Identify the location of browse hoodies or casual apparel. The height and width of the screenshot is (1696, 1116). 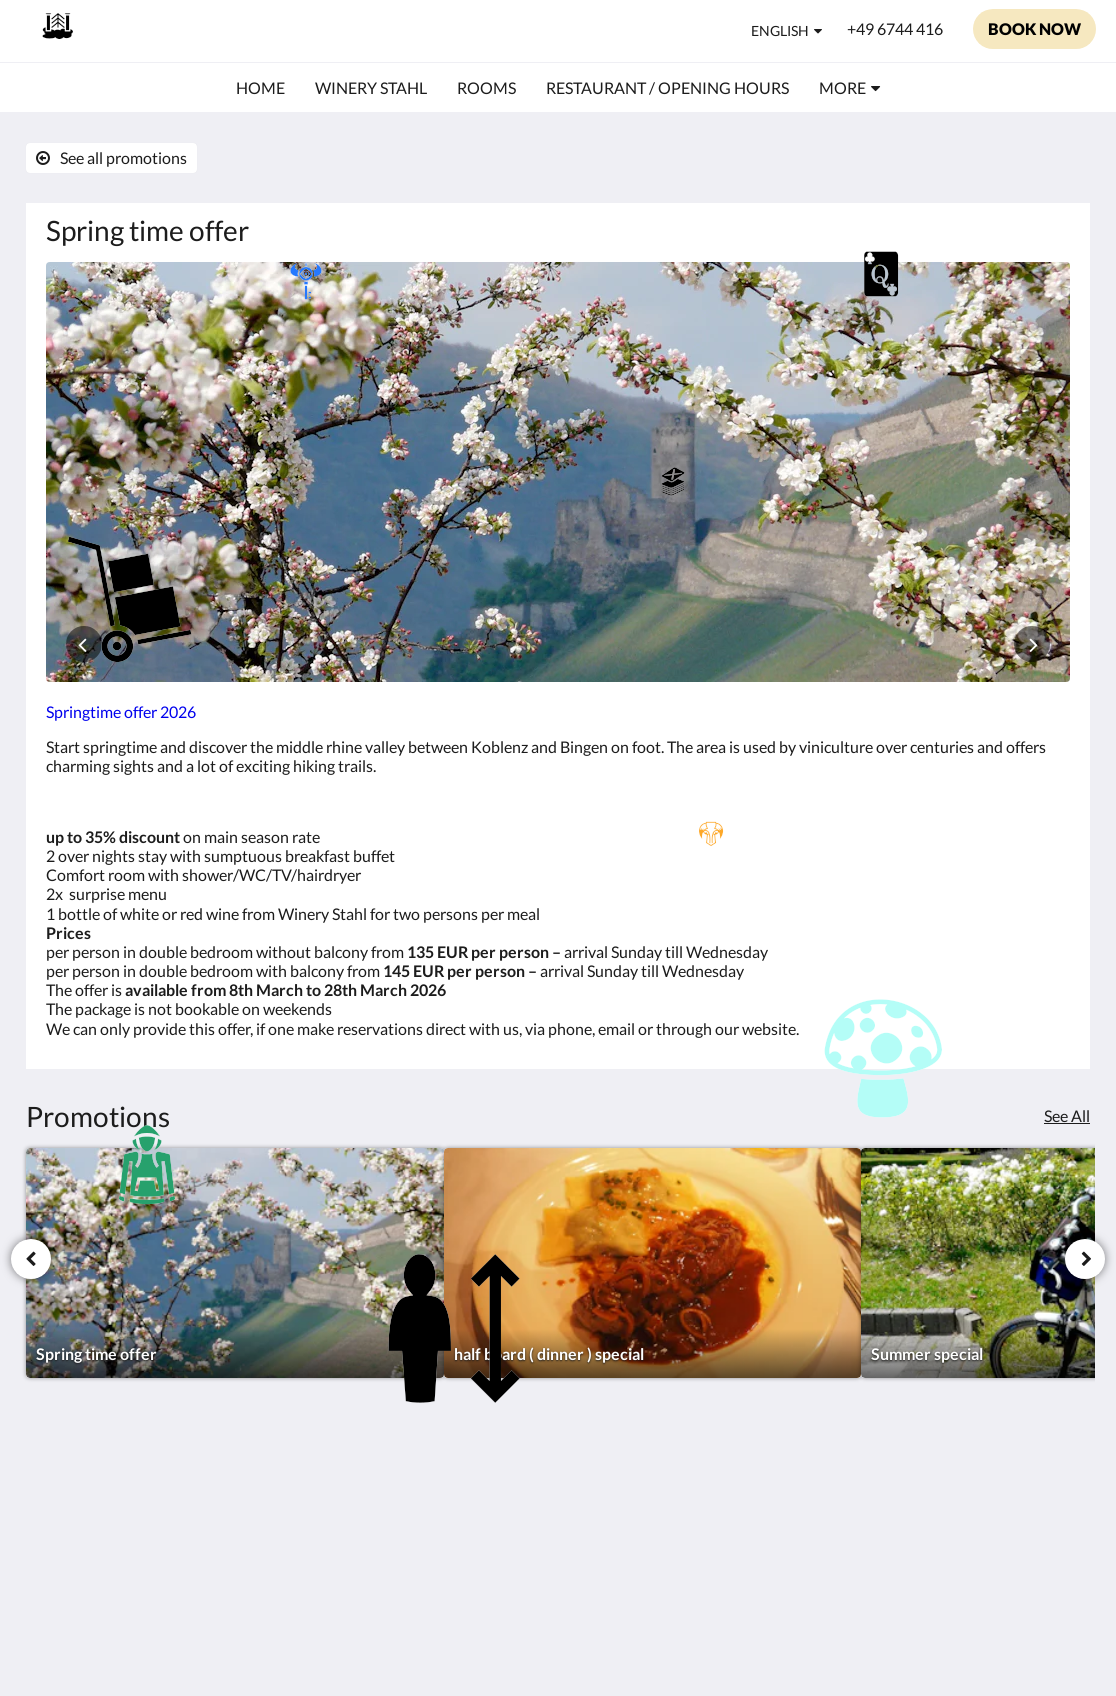
(147, 1164).